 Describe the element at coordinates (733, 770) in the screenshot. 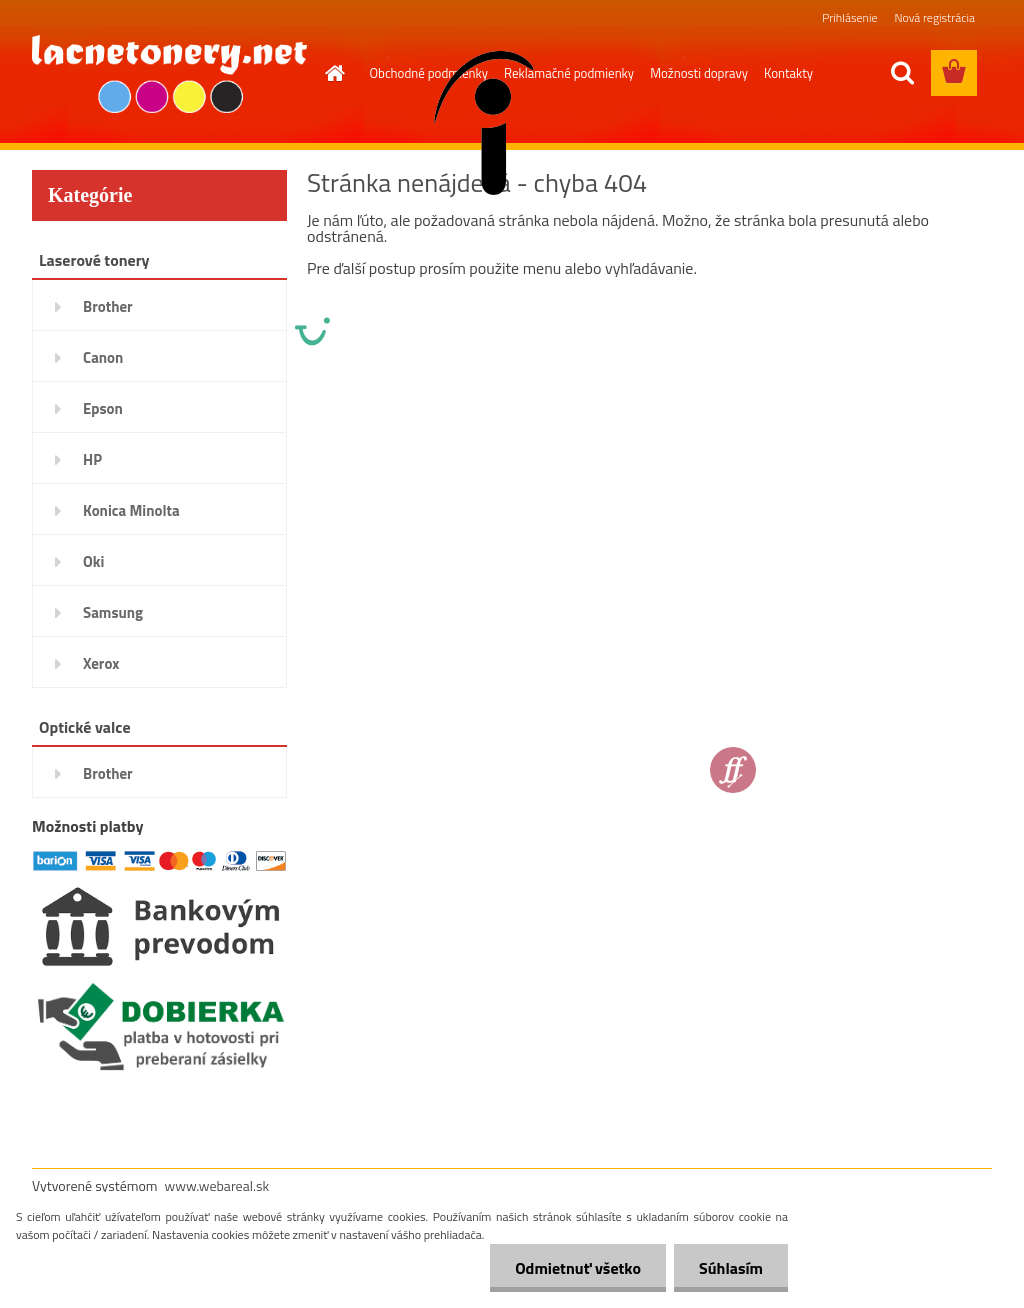

I see `open FontForge font editor application` at that location.